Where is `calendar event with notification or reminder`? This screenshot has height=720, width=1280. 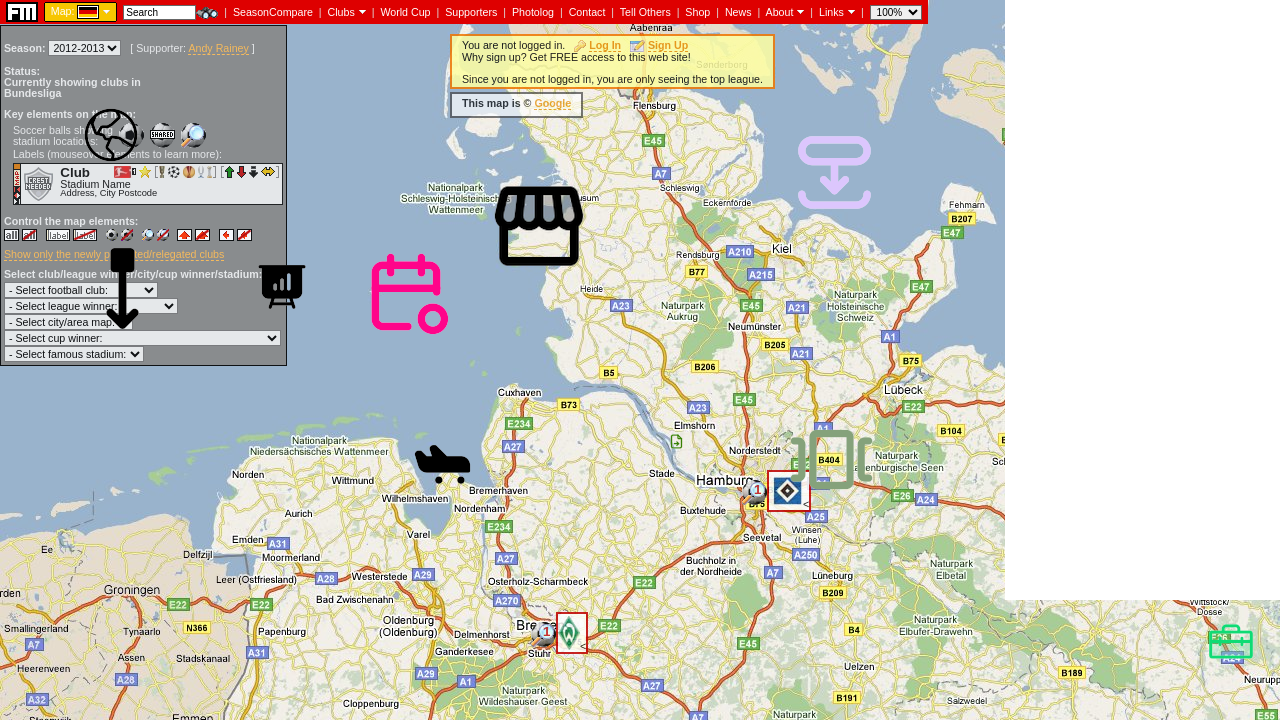 calendar event with notification or reminder is located at coordinates (406, 292).